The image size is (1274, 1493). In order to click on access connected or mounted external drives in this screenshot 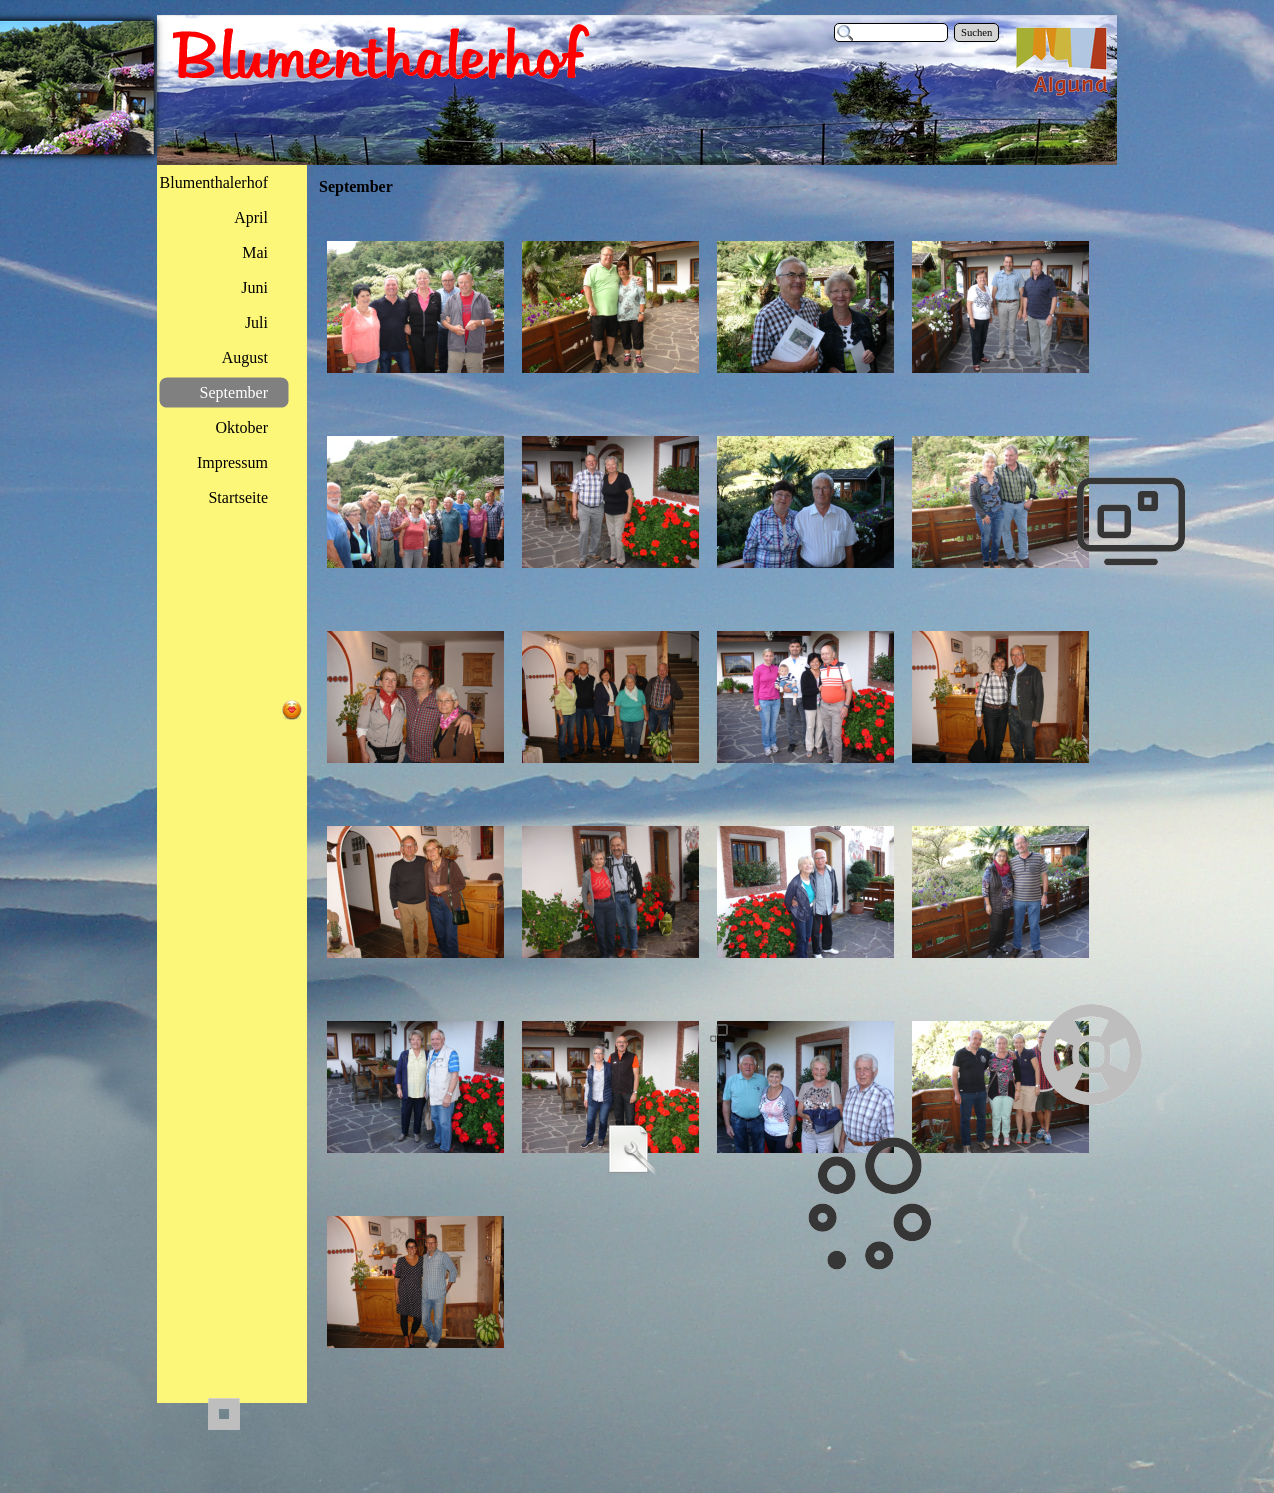, I will do `click(719, 1033)`.